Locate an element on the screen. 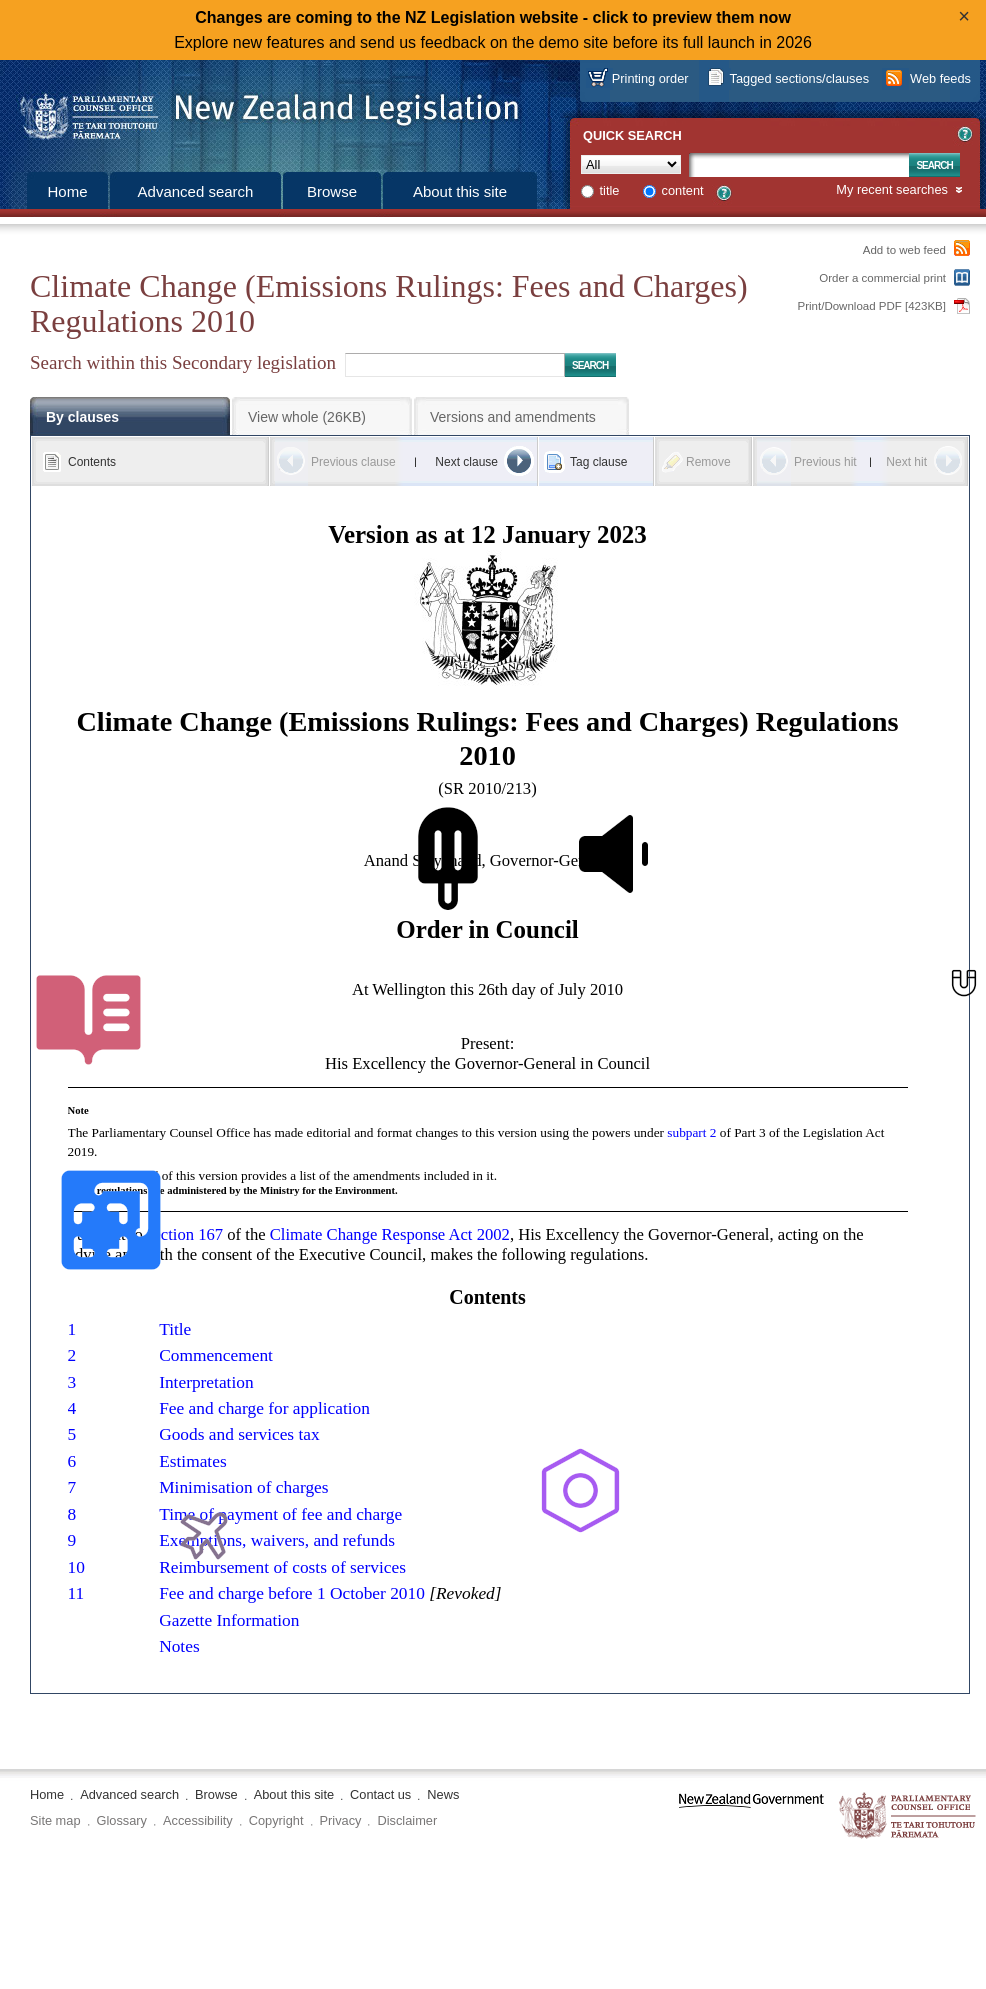 This screenshot has height=1989, width=986. enable airplane mode is located at coordinates (205, 1535).